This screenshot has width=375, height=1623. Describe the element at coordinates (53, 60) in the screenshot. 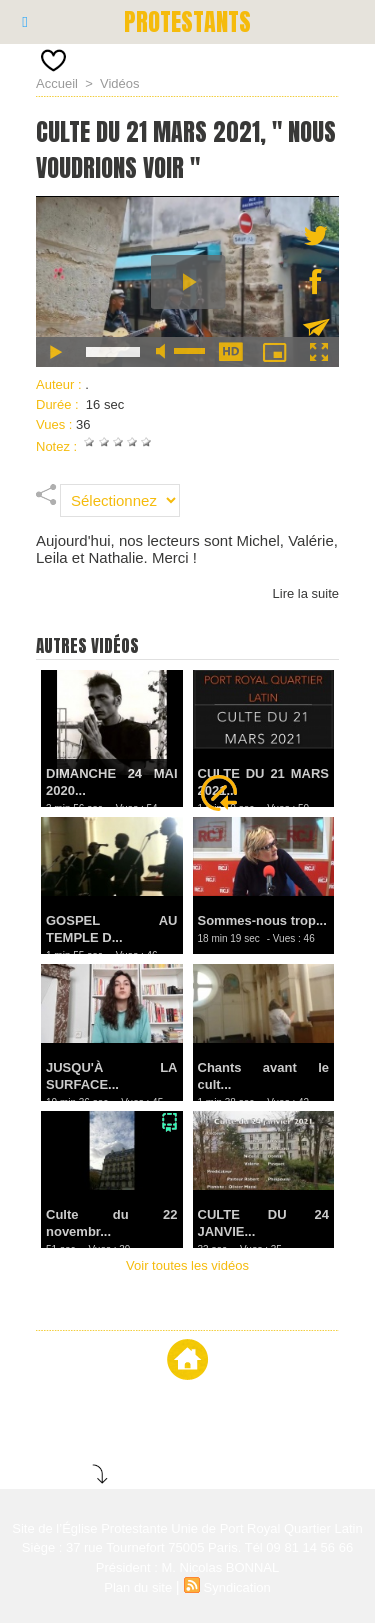

I see `like or favorite an item` at that location.